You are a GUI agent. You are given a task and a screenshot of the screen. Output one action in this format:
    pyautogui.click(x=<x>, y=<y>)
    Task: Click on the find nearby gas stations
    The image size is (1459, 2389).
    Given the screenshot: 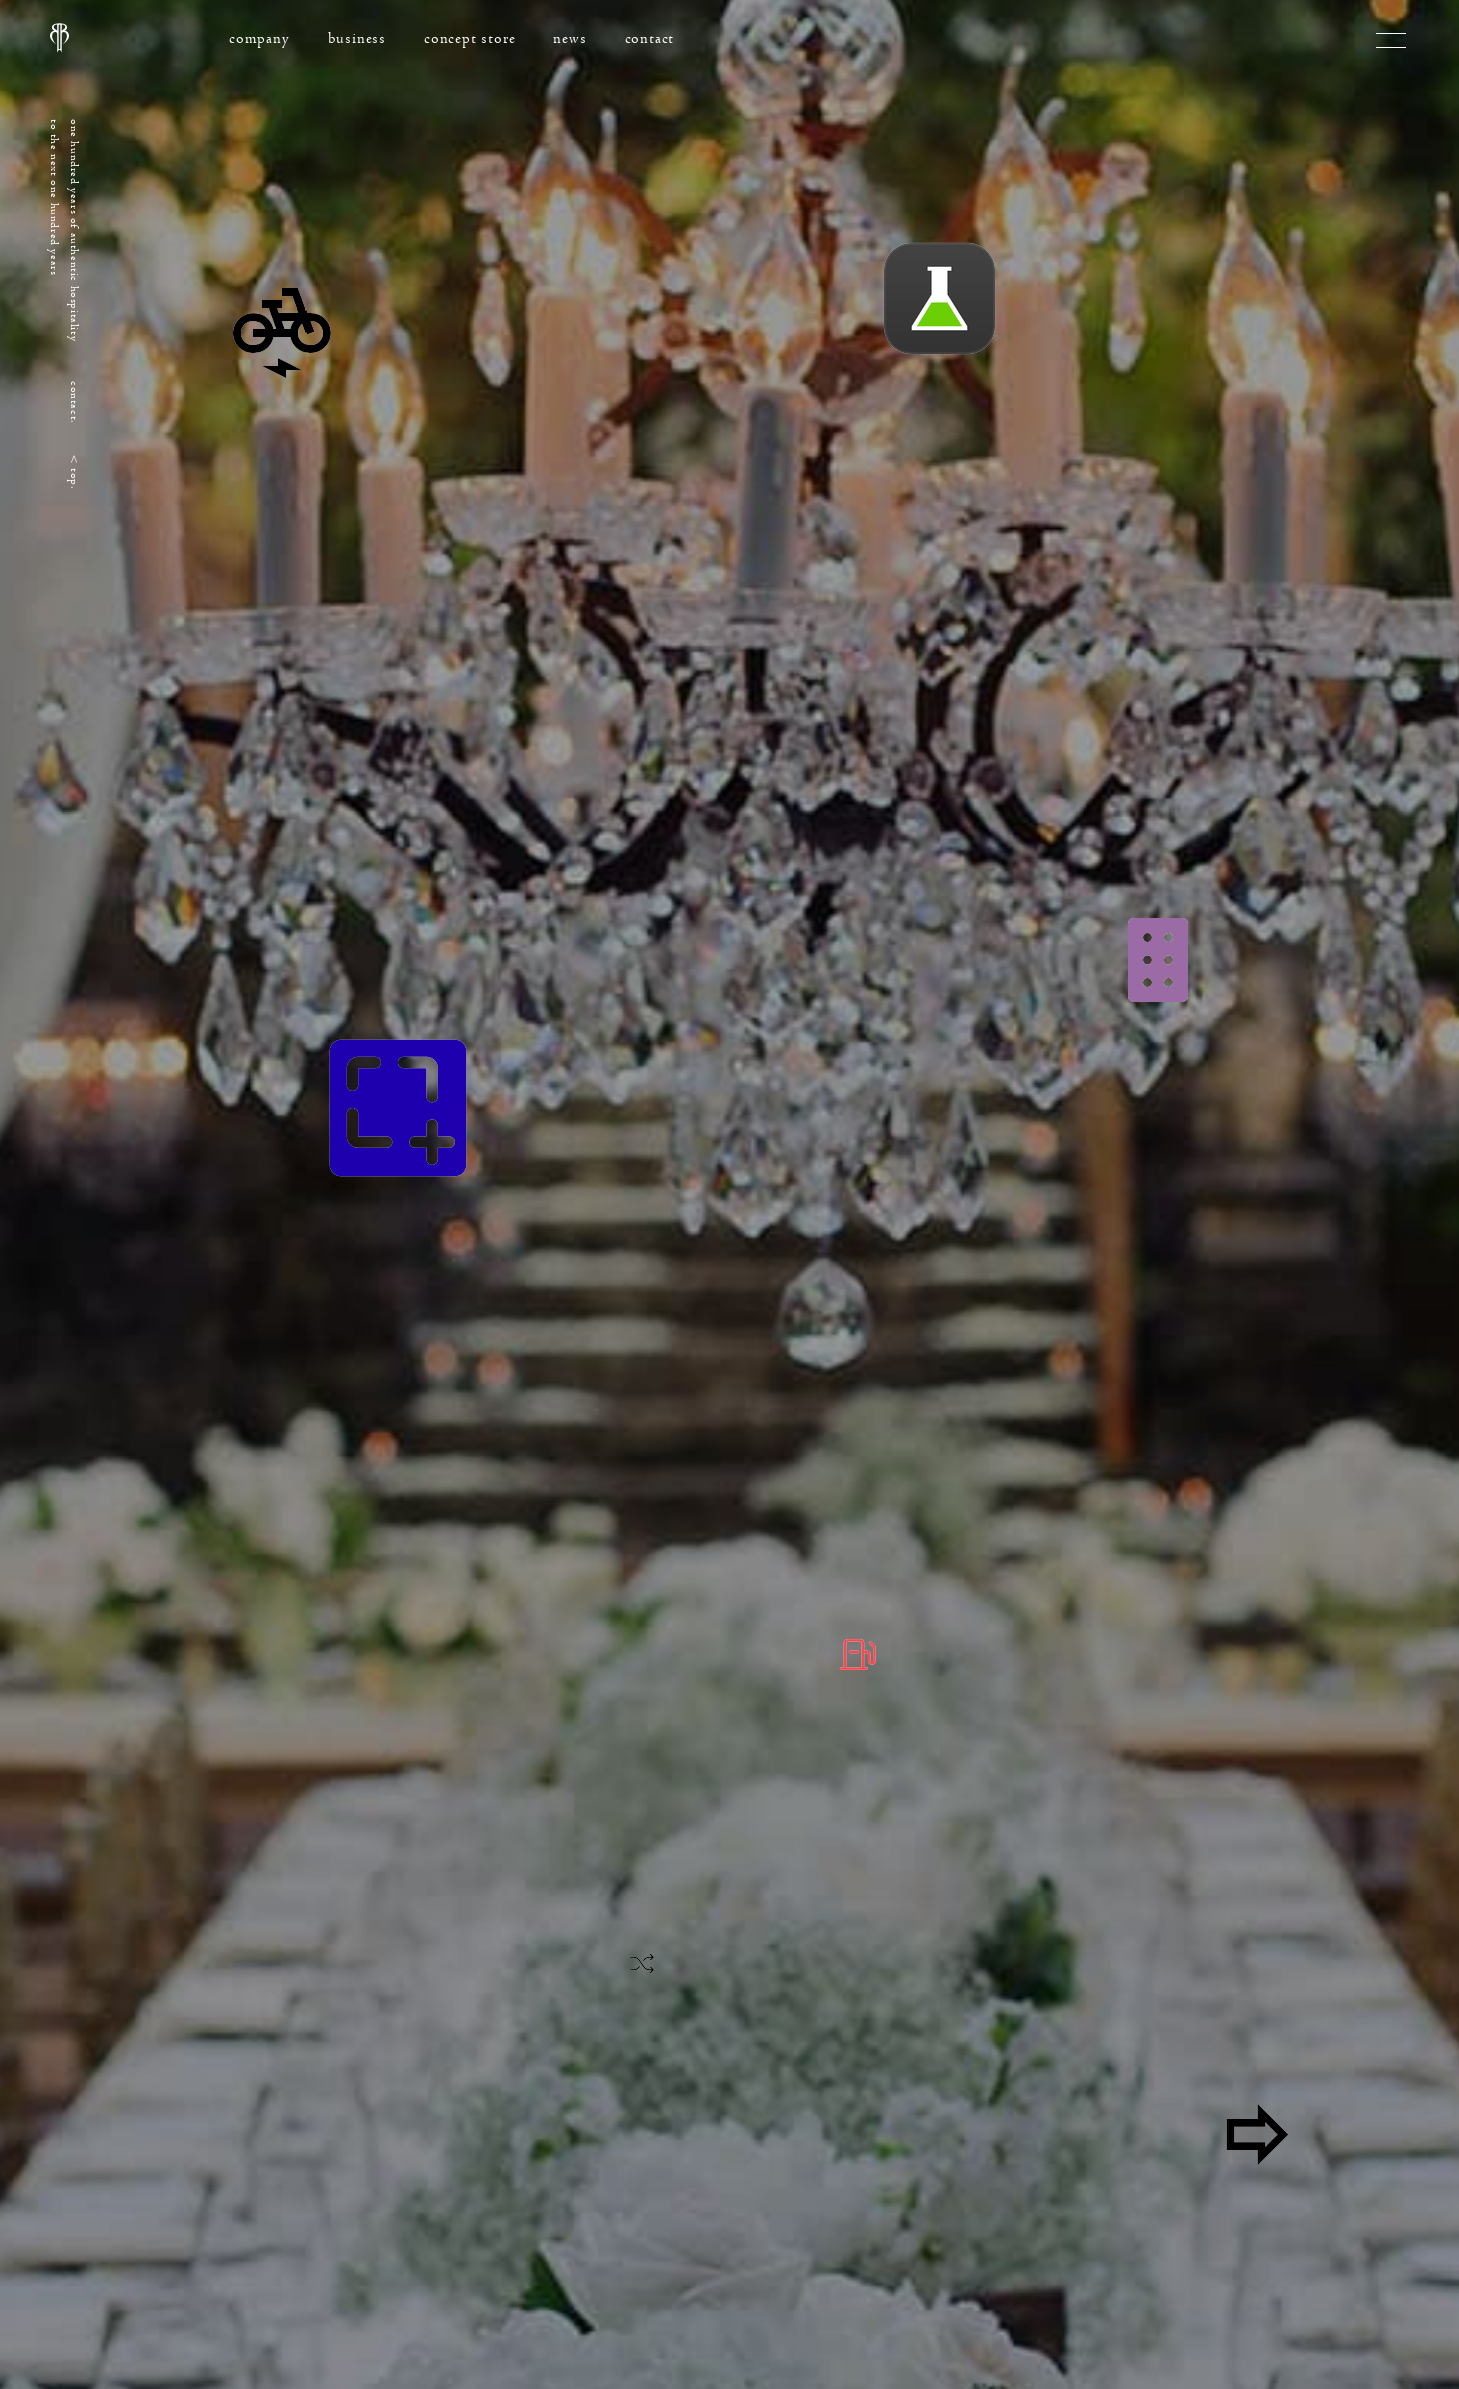 What is the action you would take?
    pyautogui.click(x=856, y=1654)
    